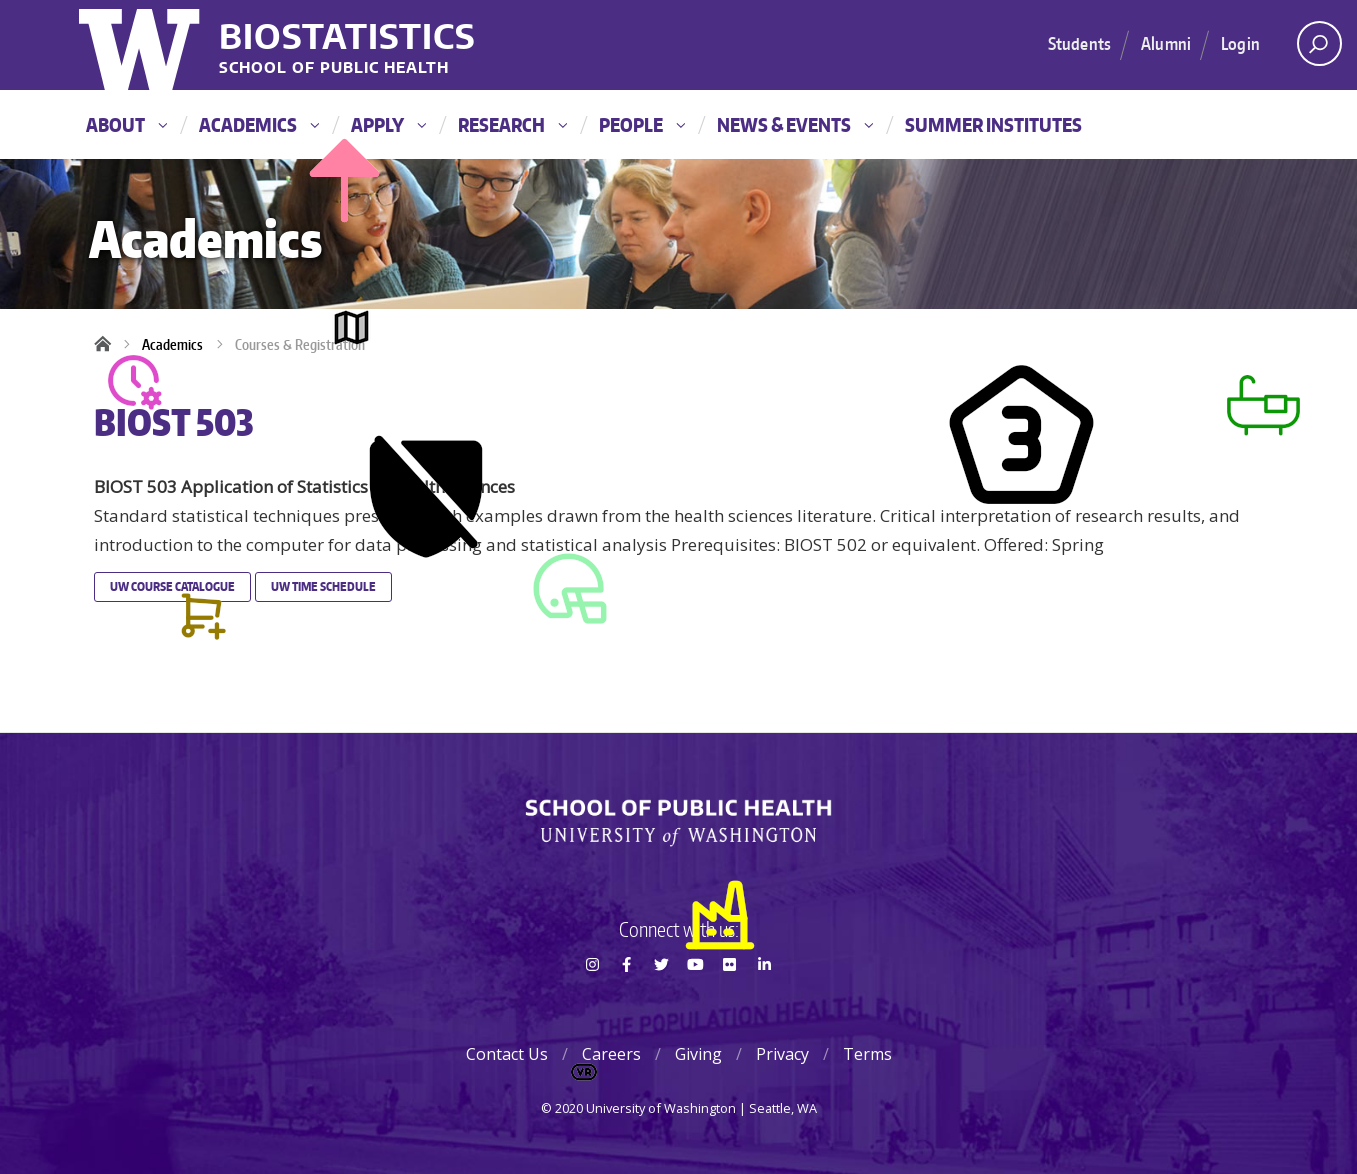  I want to click on step 3 in a multi-step process, so click(1021, 438).